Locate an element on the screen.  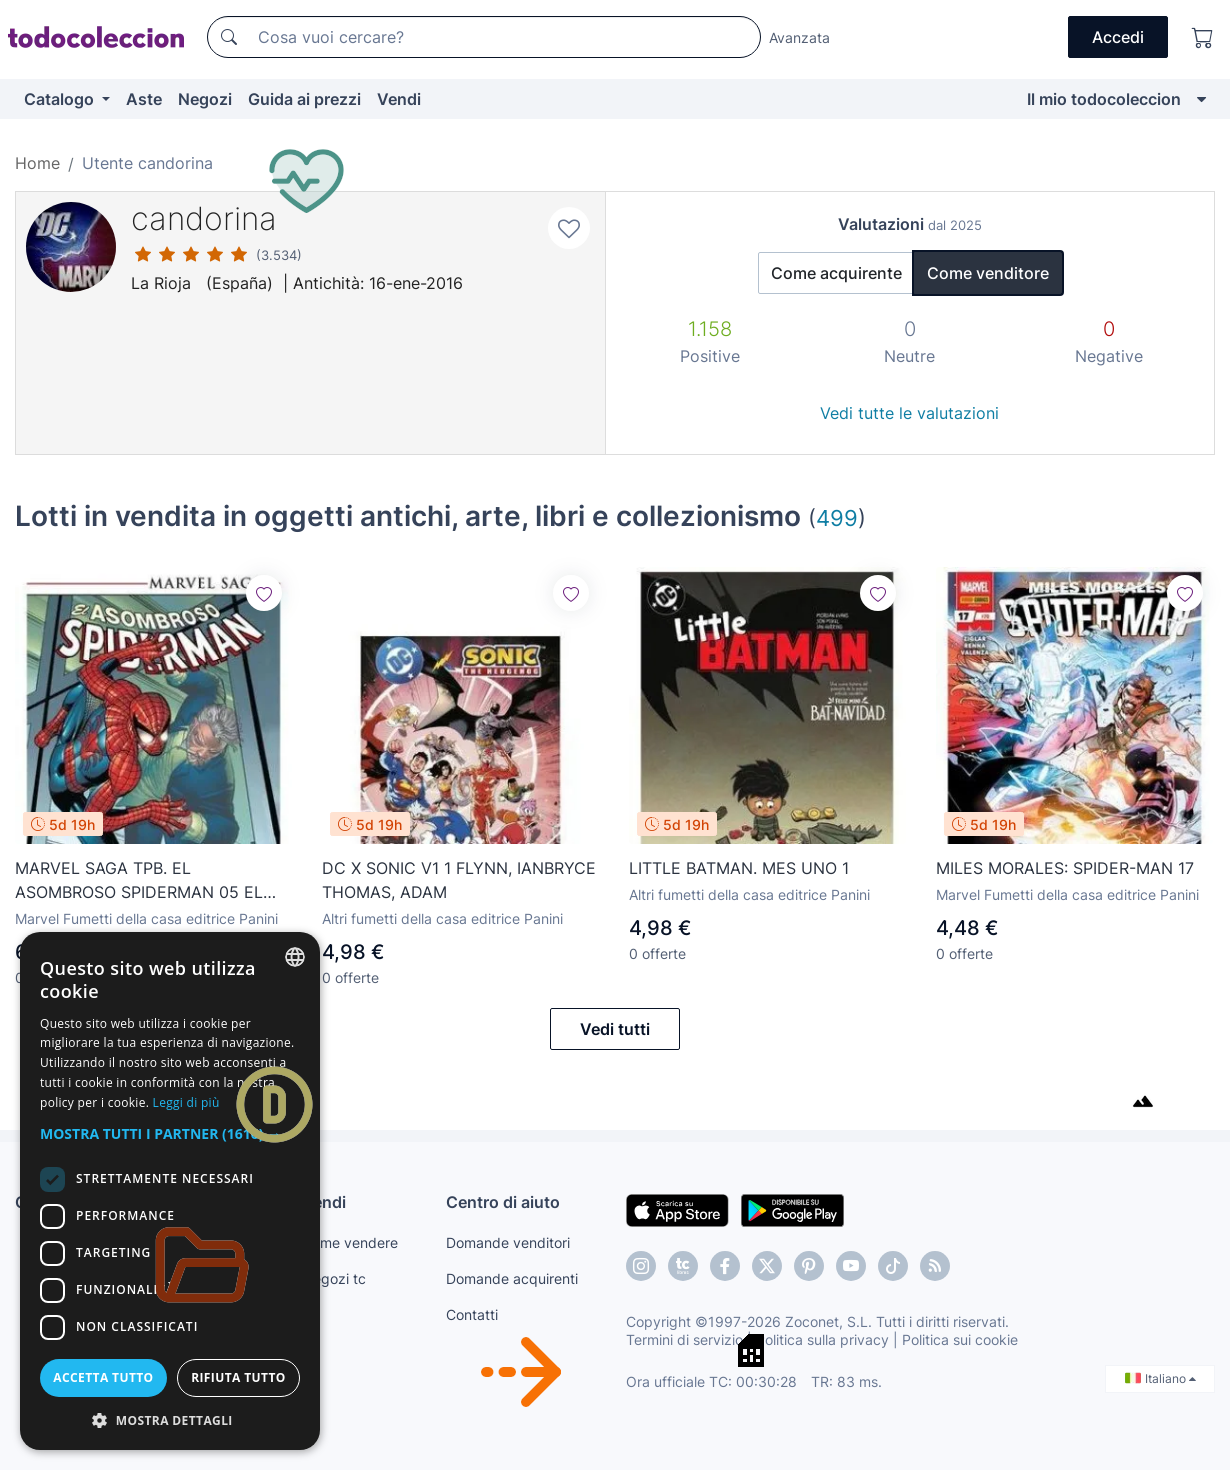
view health or fitness metrics is located at coordinates (306, 178).